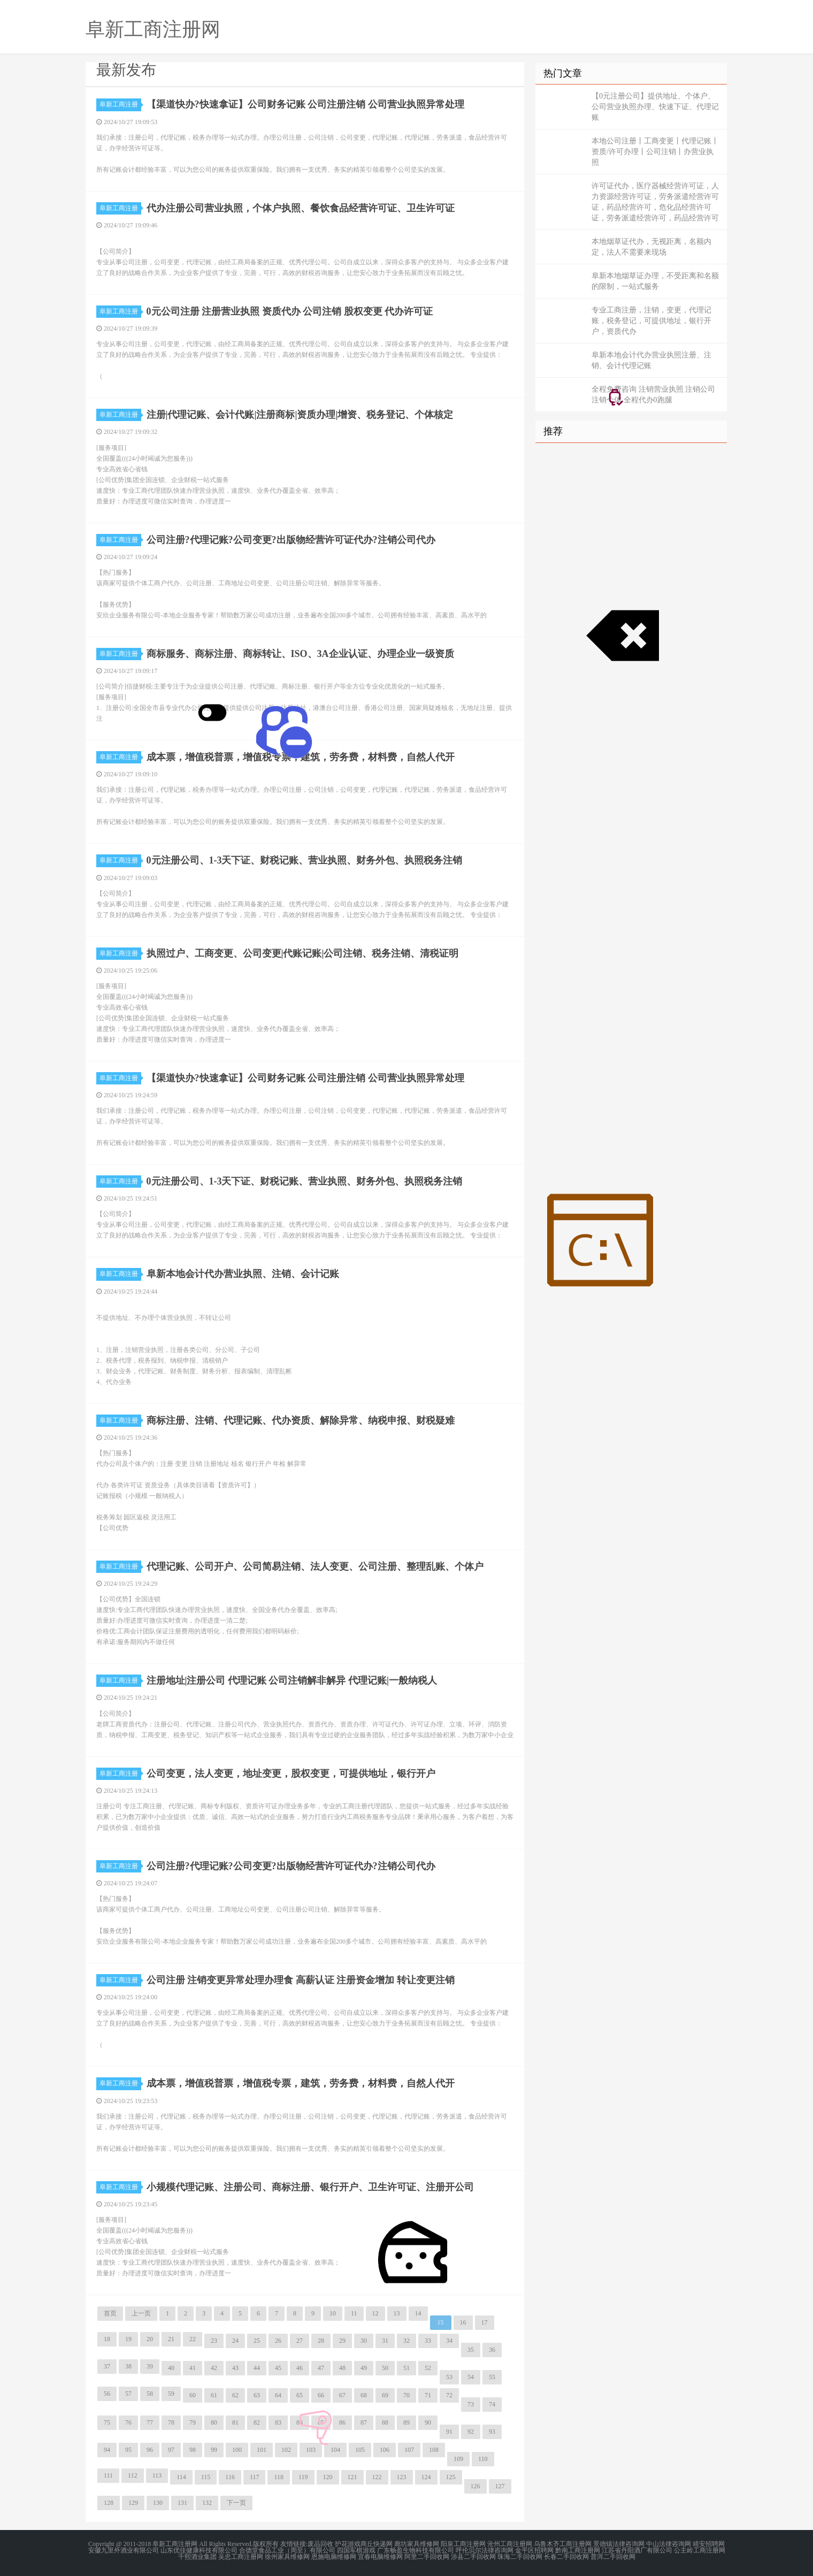 The width and height of the screenshot is (813, 2576). Describe the element at coordinates (285, 731) in the screenshot. I see `github copilot is blocked or disabled` at that location.